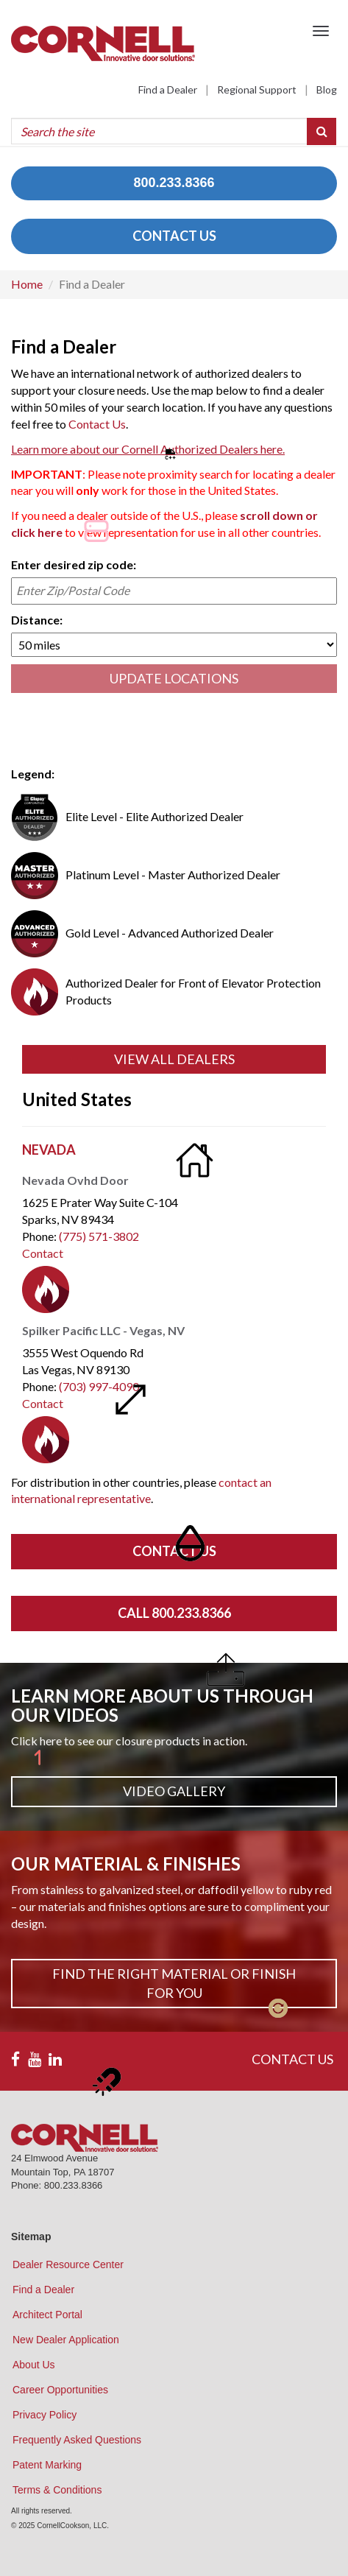 This screenshot has width=348, height=2576. What do you see at coordinates (226, 1672) in the screenshot?
I see `upload a file or document` at bounding box center [226, 1672].